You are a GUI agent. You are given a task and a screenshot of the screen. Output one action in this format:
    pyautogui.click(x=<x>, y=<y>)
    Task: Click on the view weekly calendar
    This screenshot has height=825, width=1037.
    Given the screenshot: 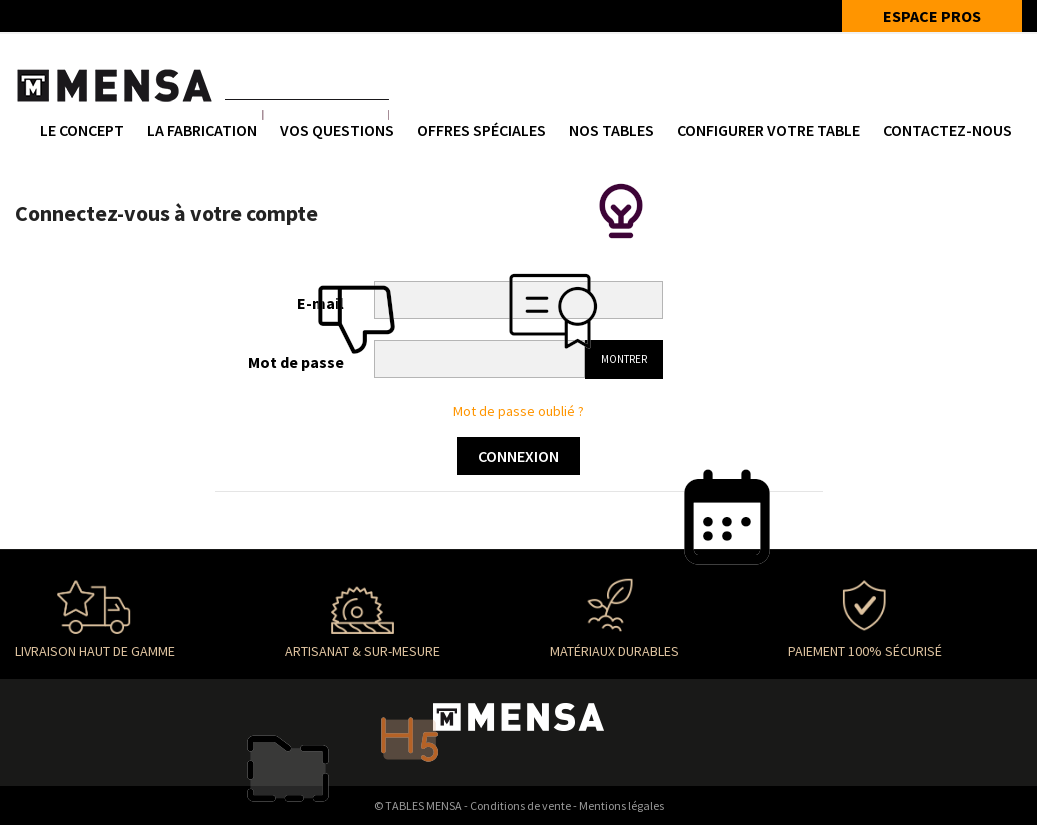 What is the action you would take?
    pyautogui.click(x=727, y=517)
    